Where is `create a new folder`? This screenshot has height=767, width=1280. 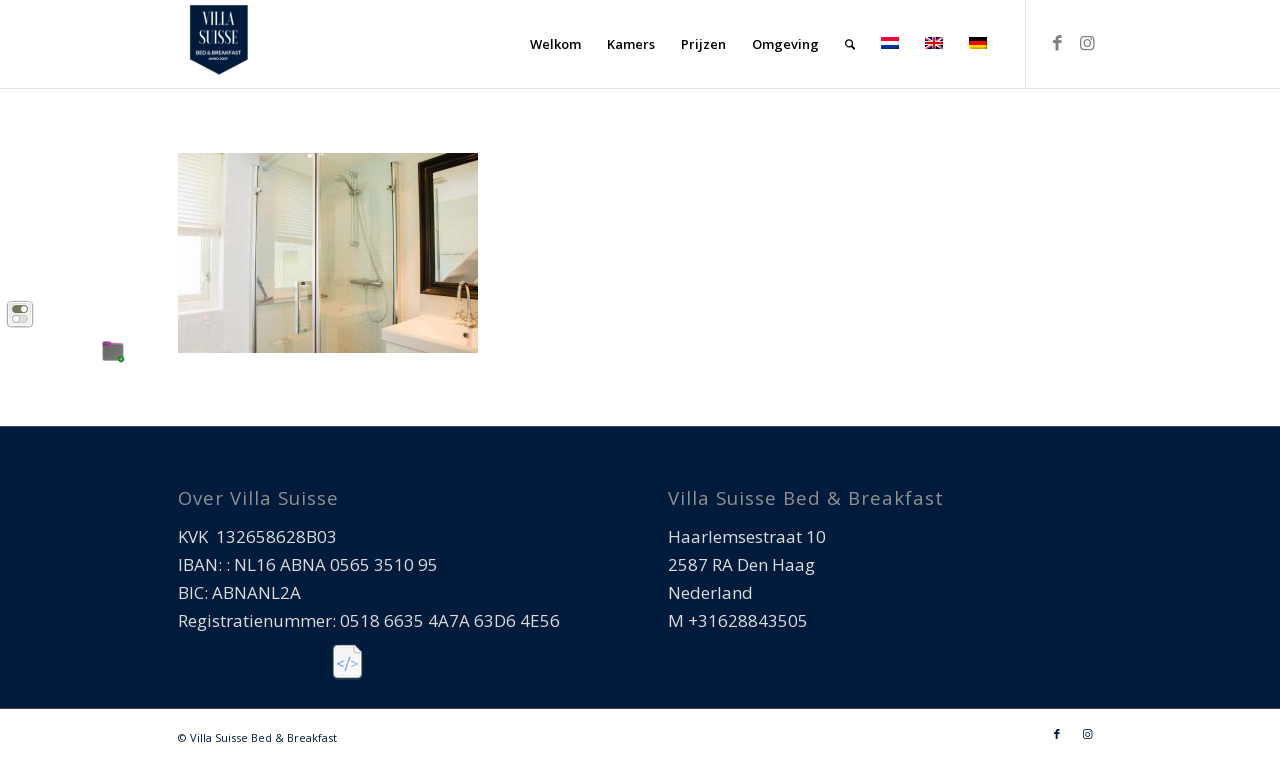 create a new folder is located at coordinates (113, 351).